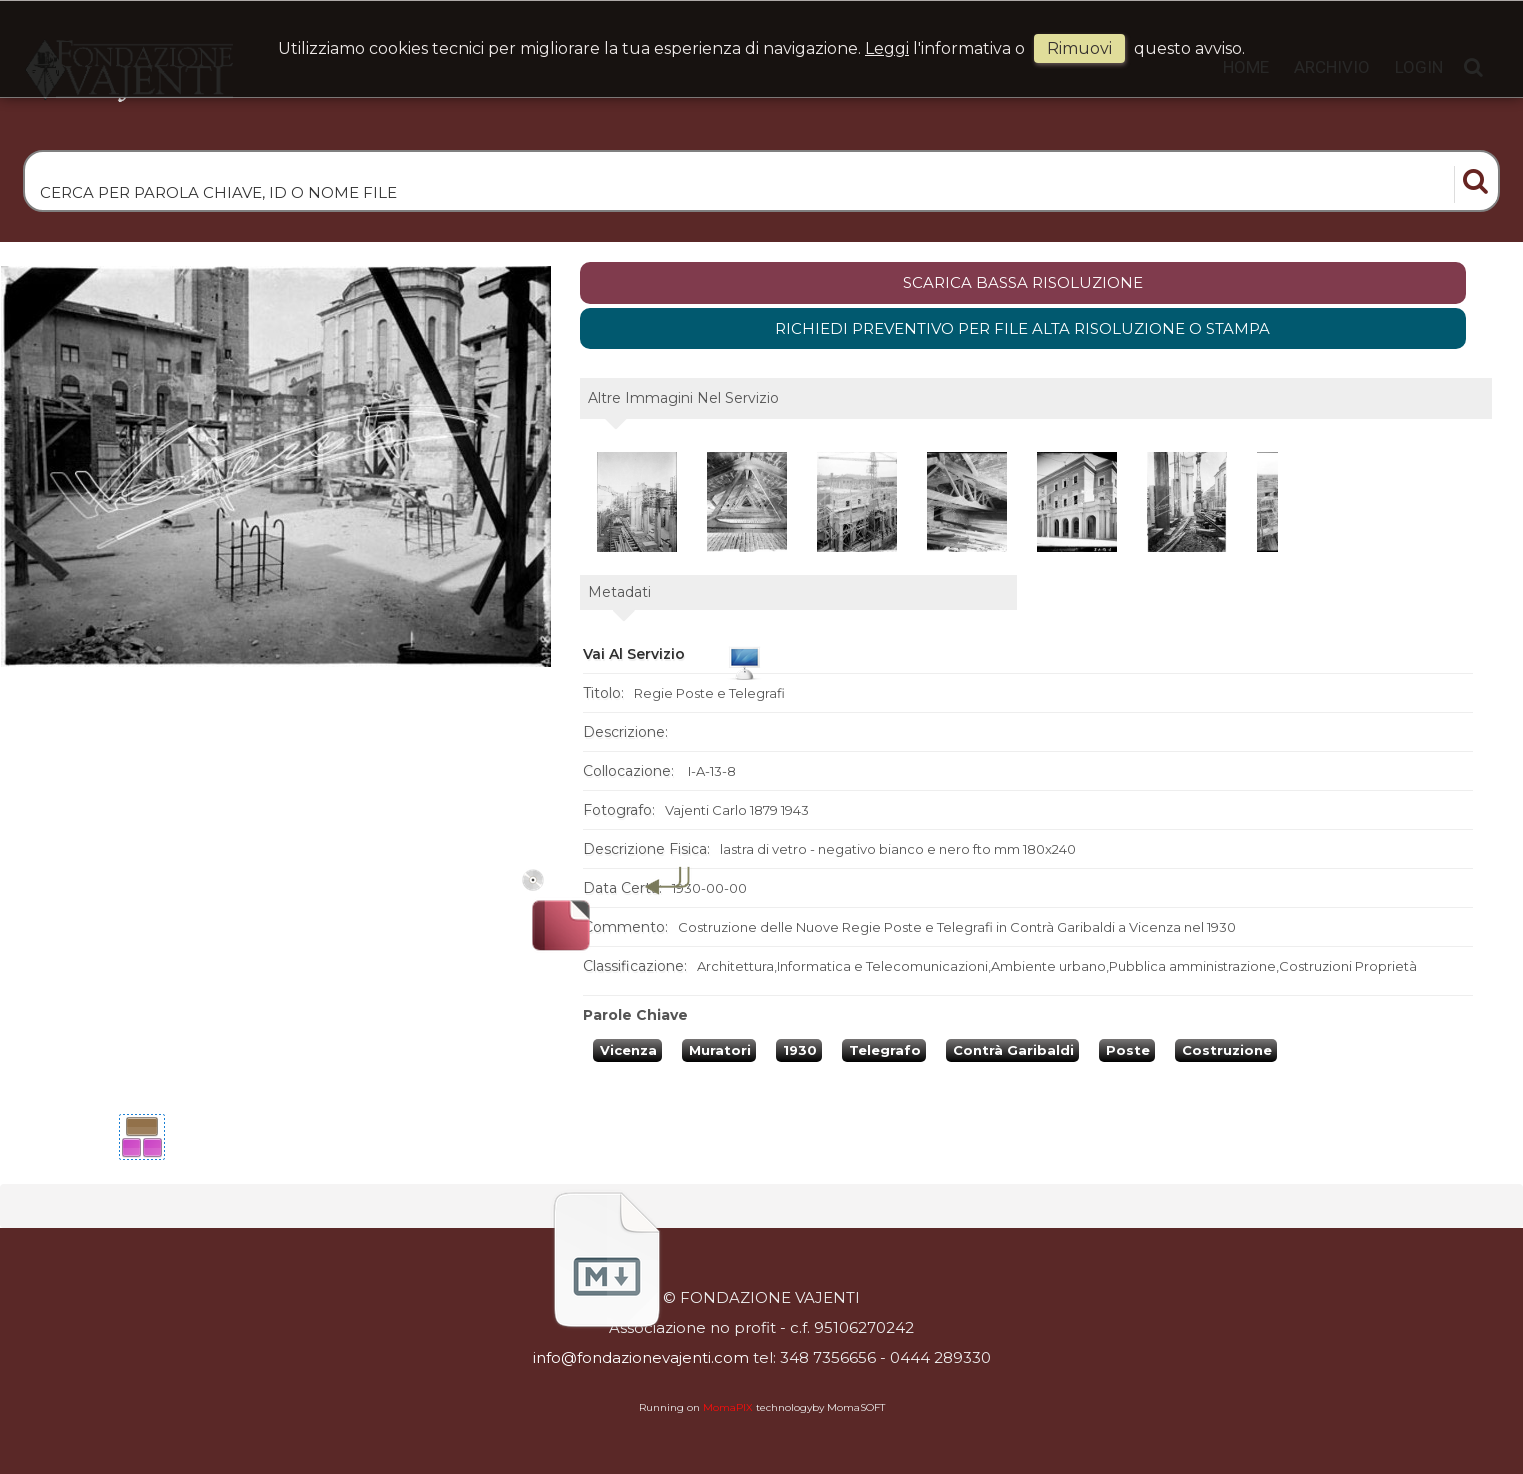 Image resolution: width=1523 pixels, height=1474 pixels. I want to click on a markdown text file, so click(607, 1260).